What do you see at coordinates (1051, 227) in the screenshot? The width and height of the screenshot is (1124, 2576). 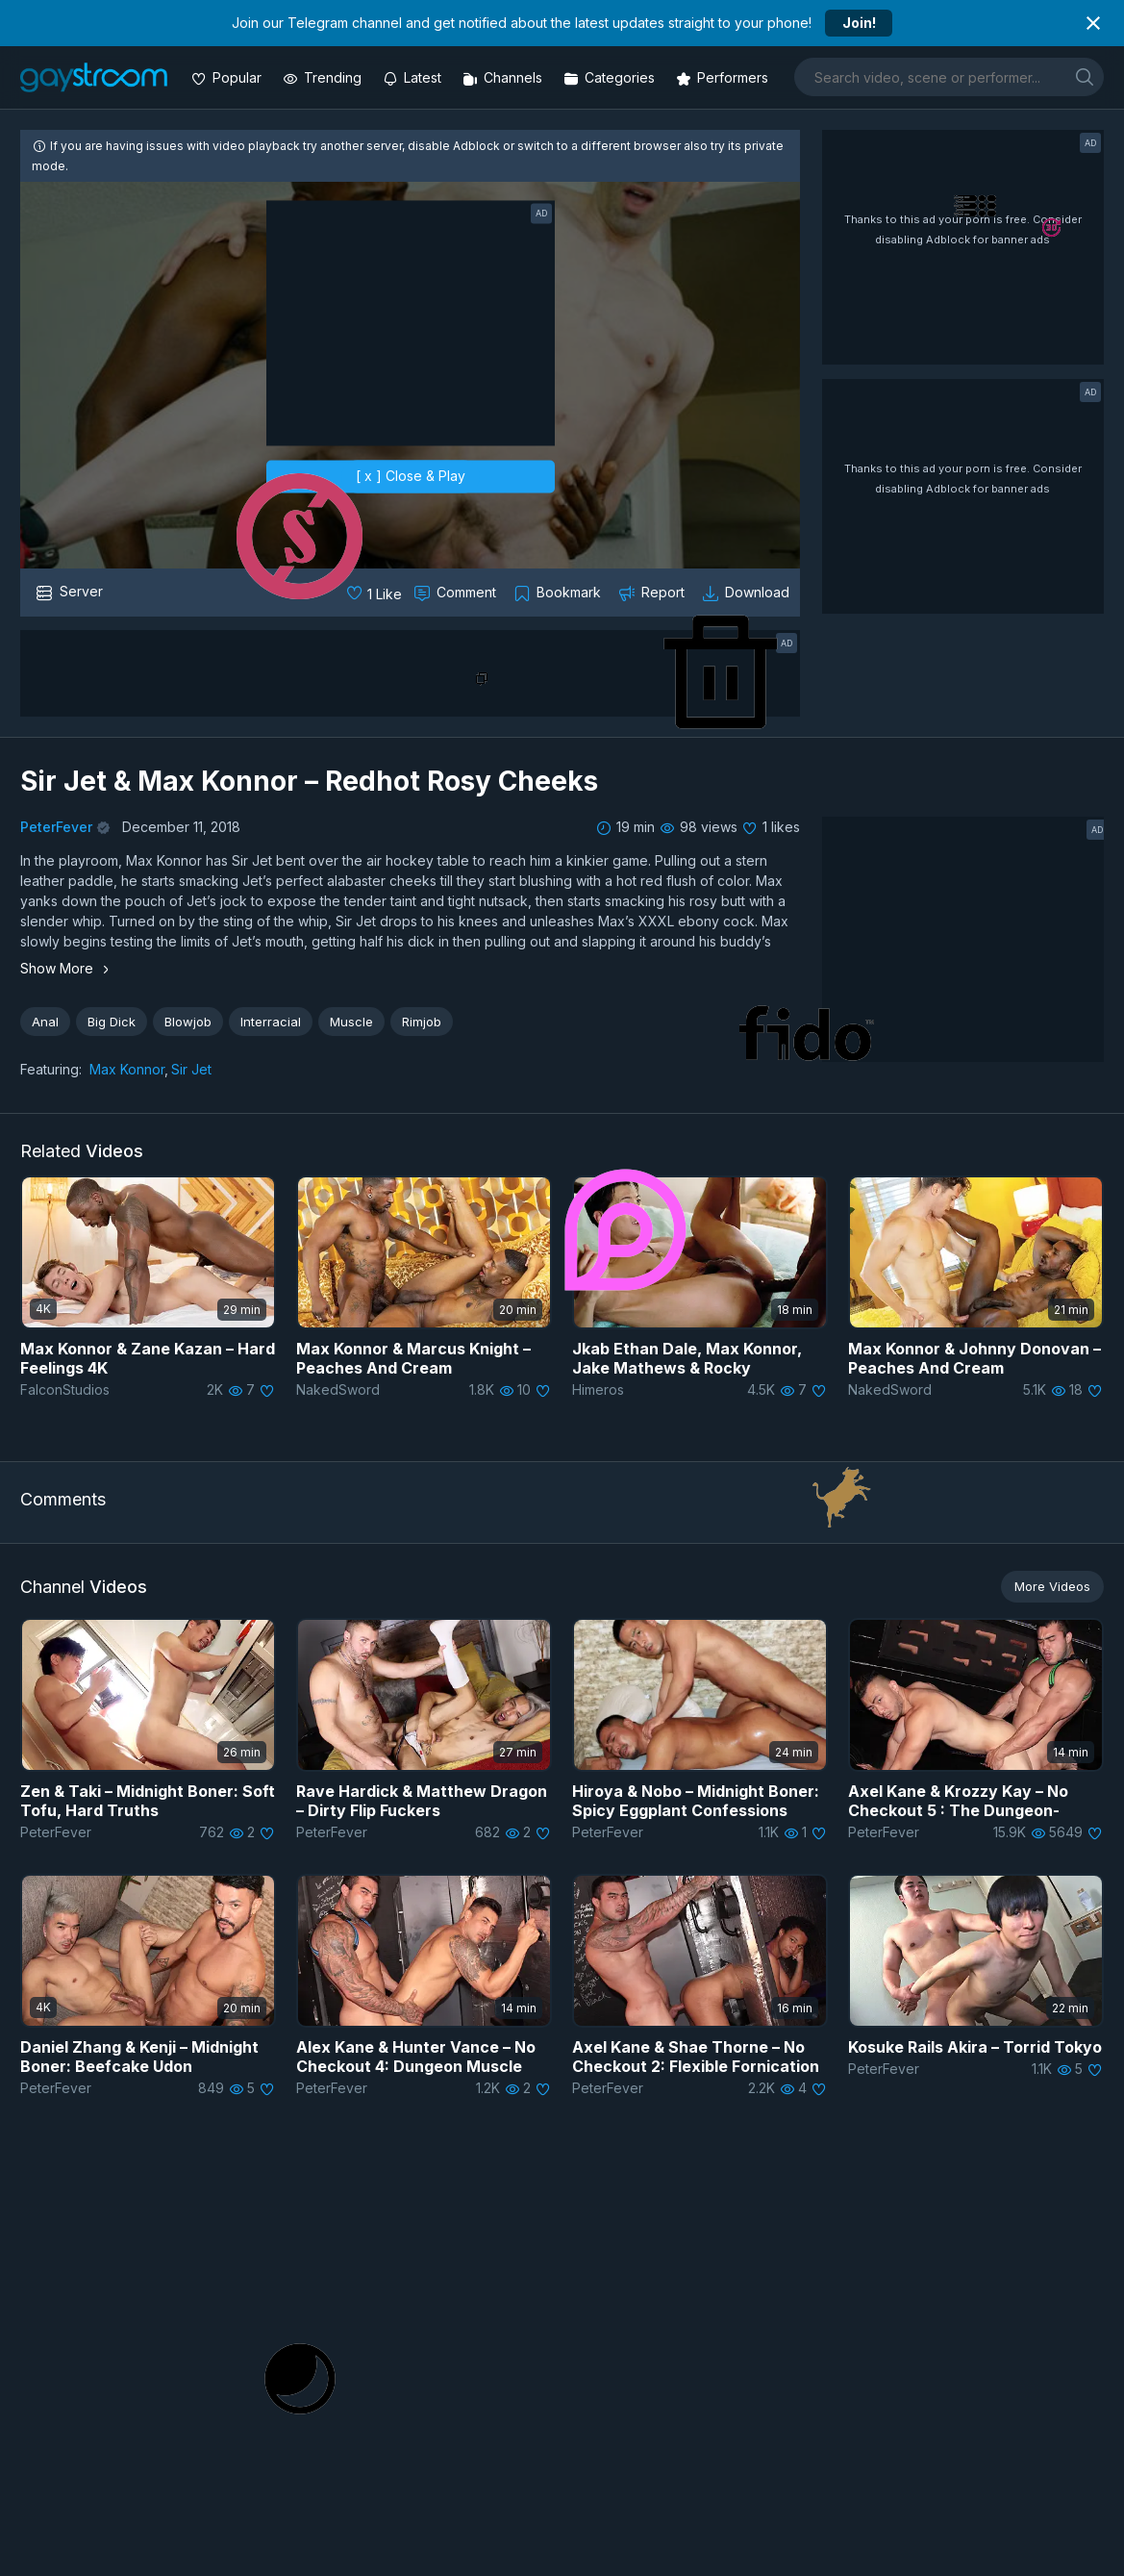 I see `skip forward 30 seconds` at bounding box center [1051, 227].